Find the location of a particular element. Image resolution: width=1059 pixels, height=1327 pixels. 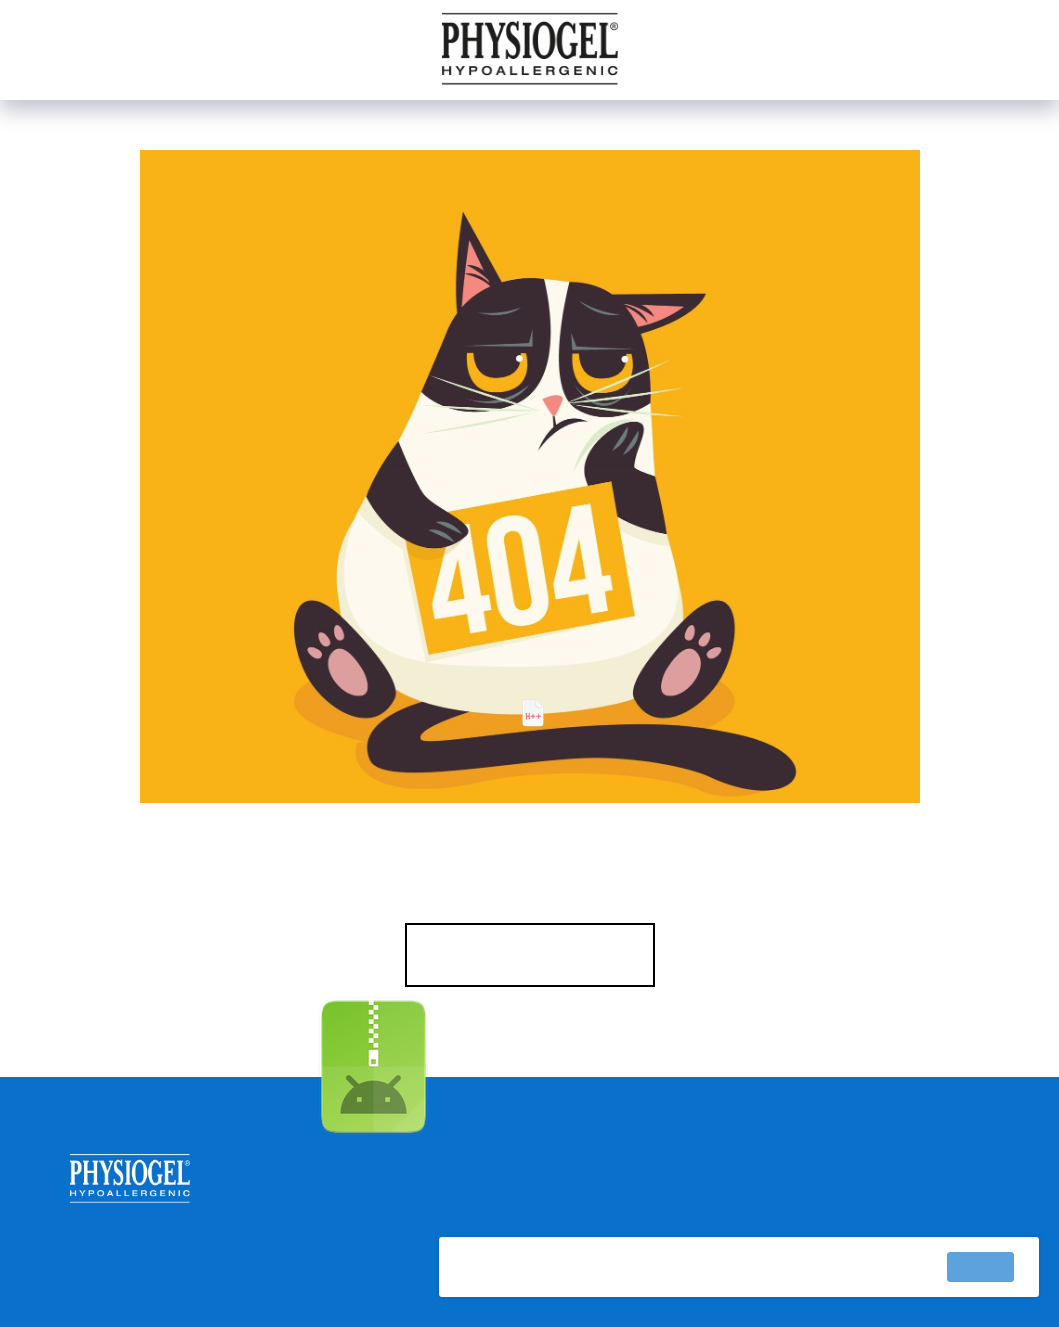

android application package file (APK) is located at coordinates (373, 1066).